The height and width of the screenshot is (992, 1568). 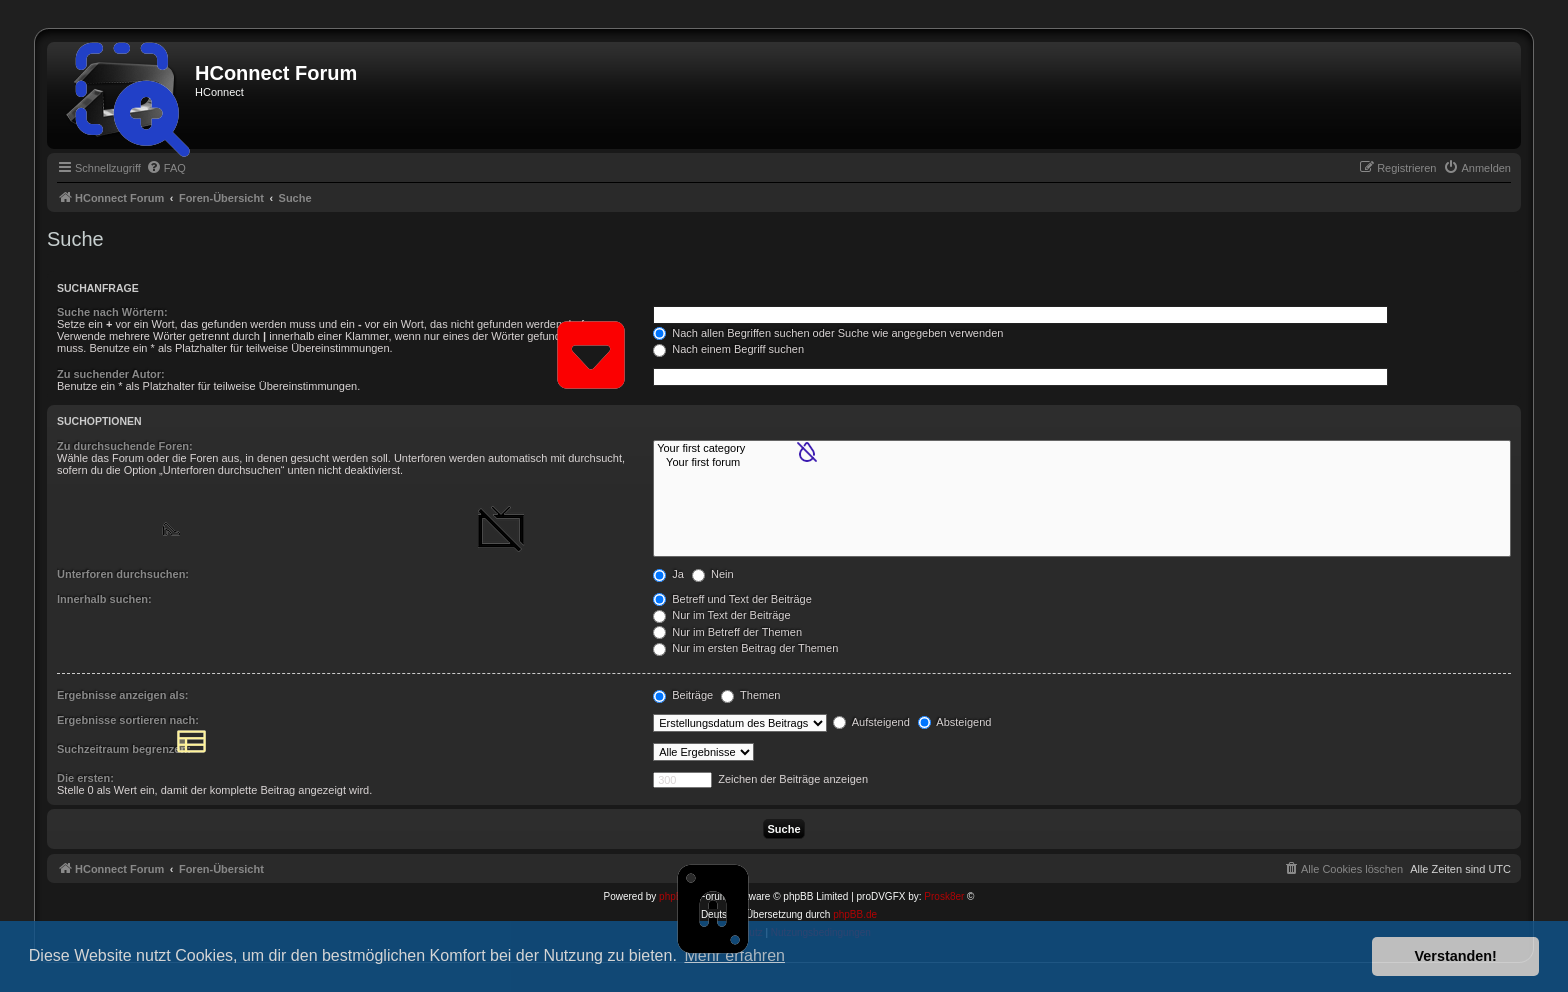 What do you see at coordinates (191, 741) in the screenshot?
I see `view data in table format` at bounding box center [191, 741].